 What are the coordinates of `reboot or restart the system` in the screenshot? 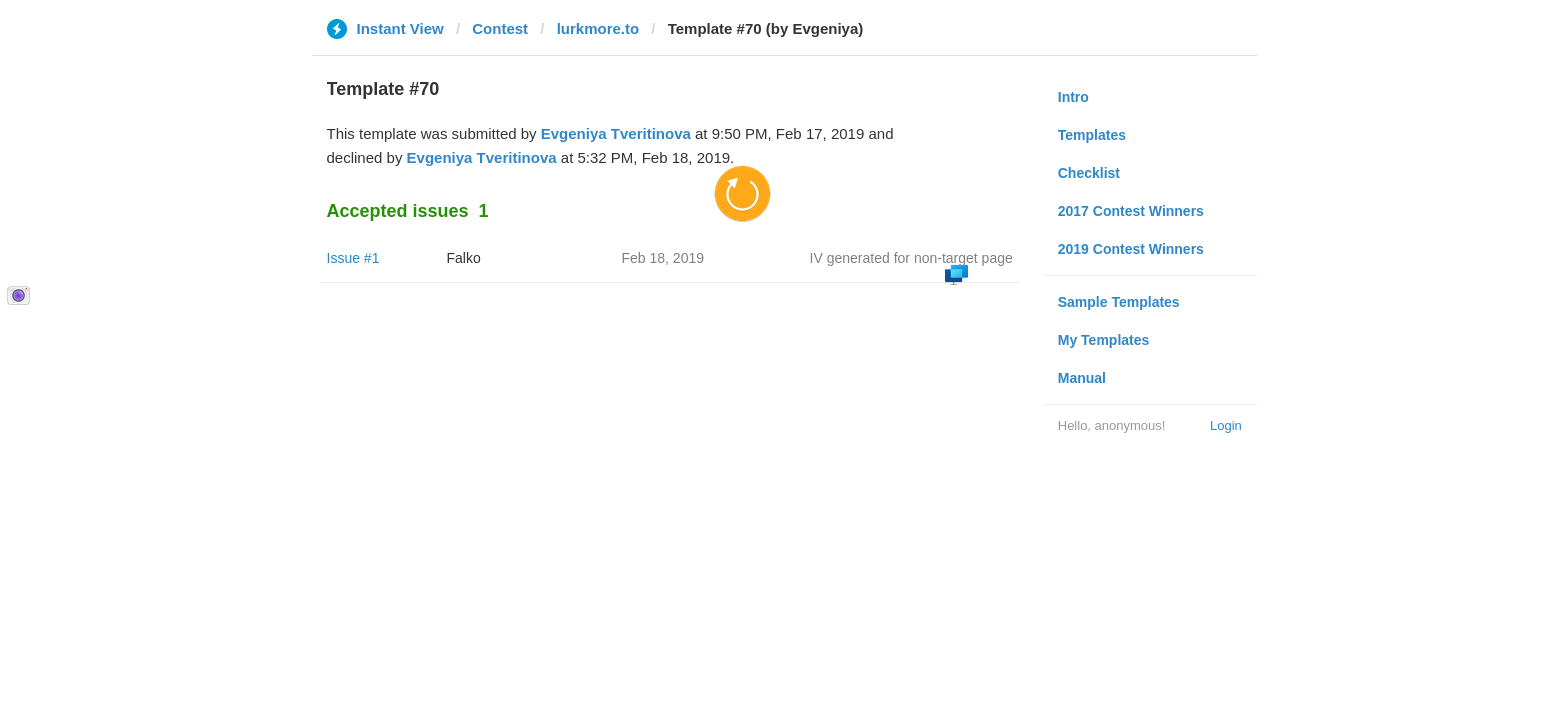 It's located at (742, 193).